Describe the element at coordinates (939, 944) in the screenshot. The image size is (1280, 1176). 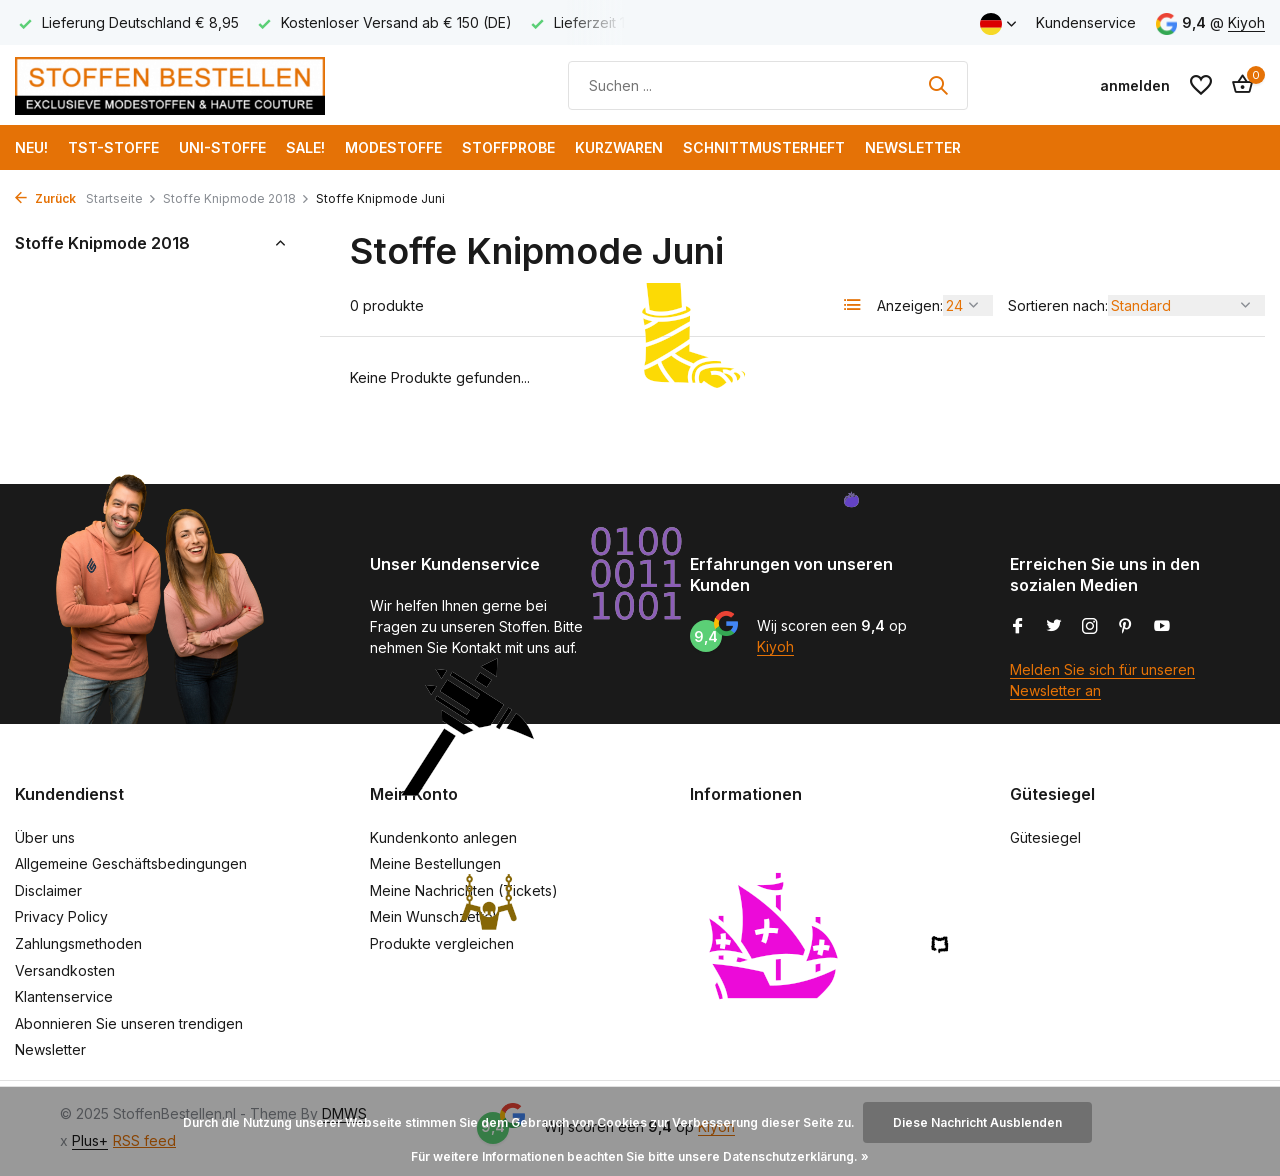
I see `indicates digestive or gastrointestinal health tracking` at that location.